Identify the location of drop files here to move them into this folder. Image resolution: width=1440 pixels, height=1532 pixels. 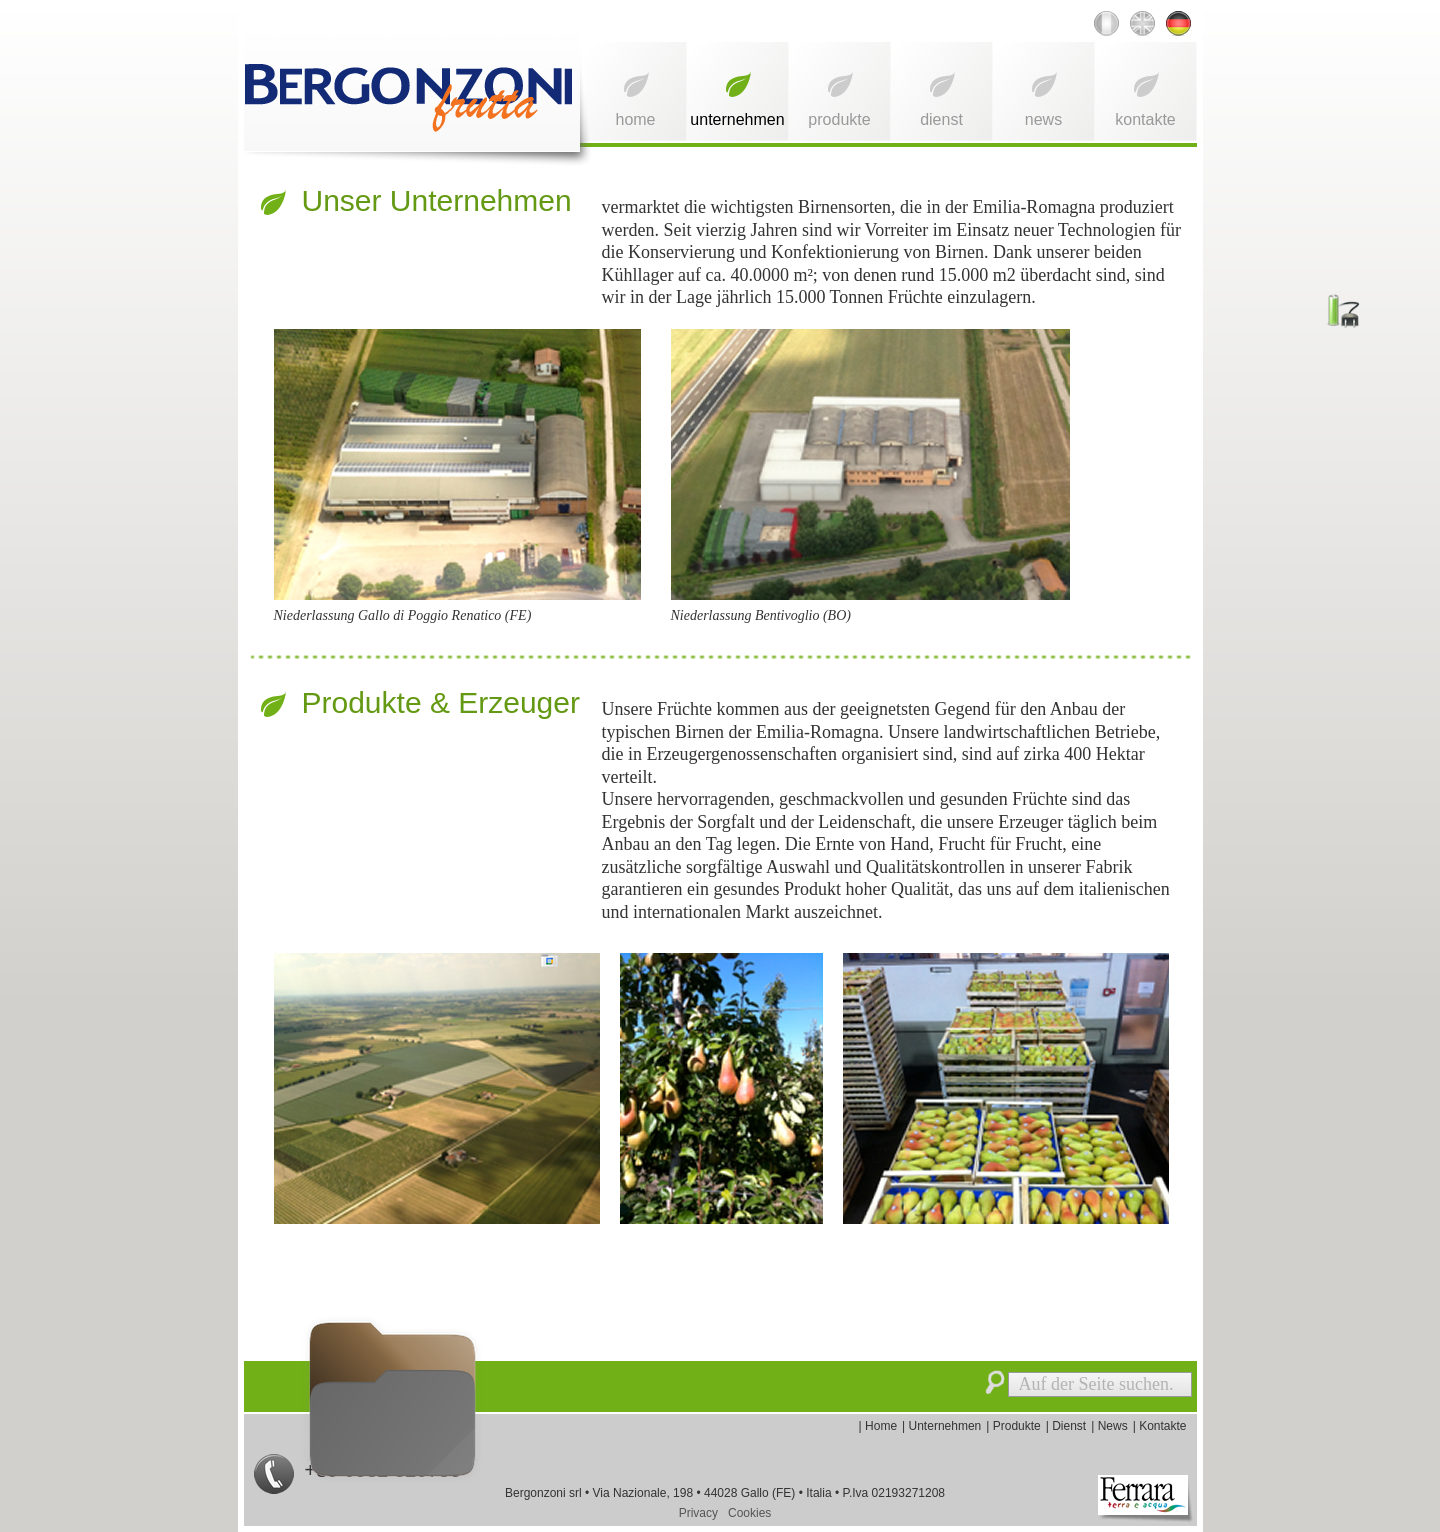
(392, 1399).